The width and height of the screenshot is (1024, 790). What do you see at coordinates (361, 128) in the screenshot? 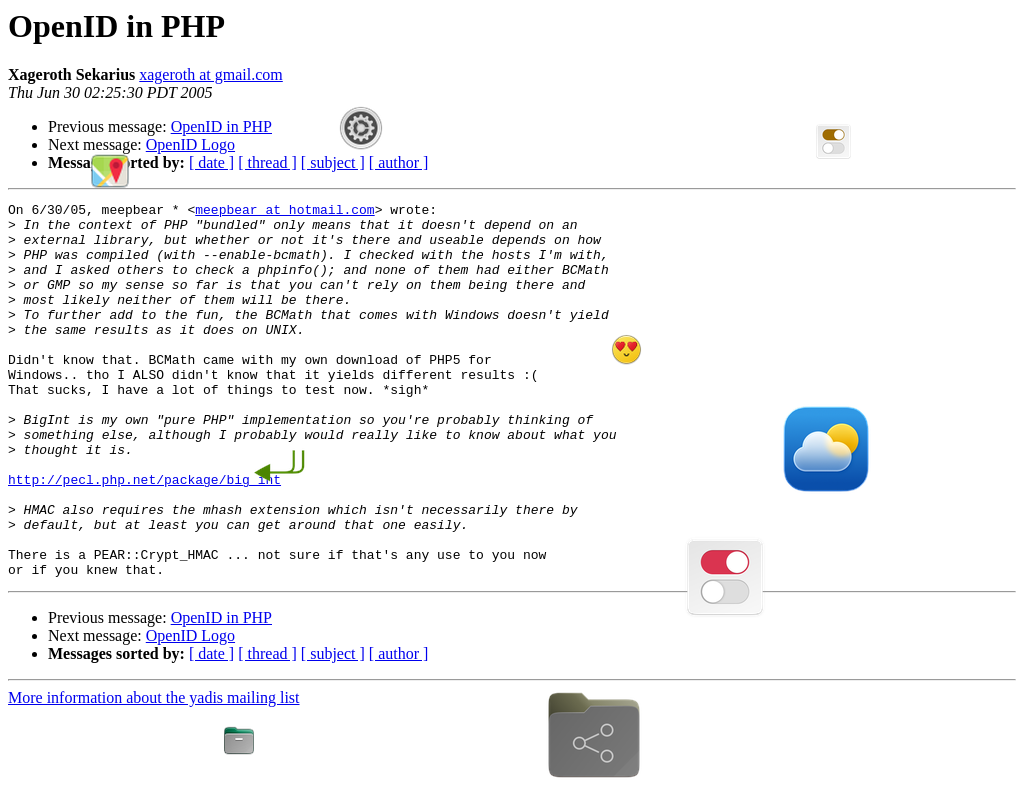
I see `open system settings` at bounding box center [361, 128].